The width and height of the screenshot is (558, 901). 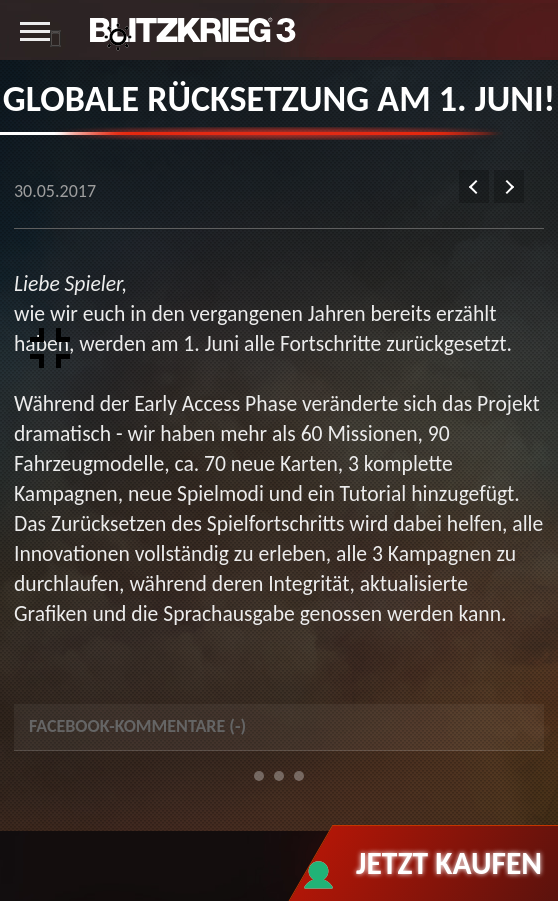 I want to click on access device speaker settings, so click(x=55, y=38).